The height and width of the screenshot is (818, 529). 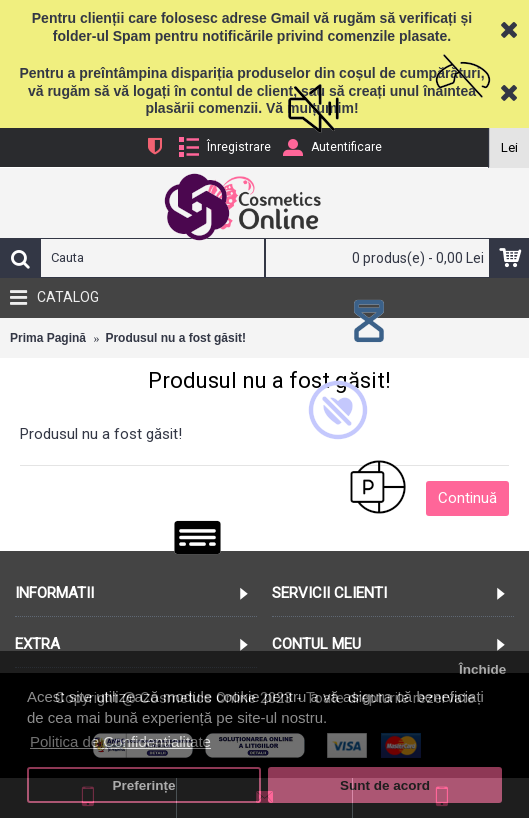 What do you see at coordinates (463, 76) in the screenshot?
I see `end or decline a phone call` at bounding box center [463, 76].